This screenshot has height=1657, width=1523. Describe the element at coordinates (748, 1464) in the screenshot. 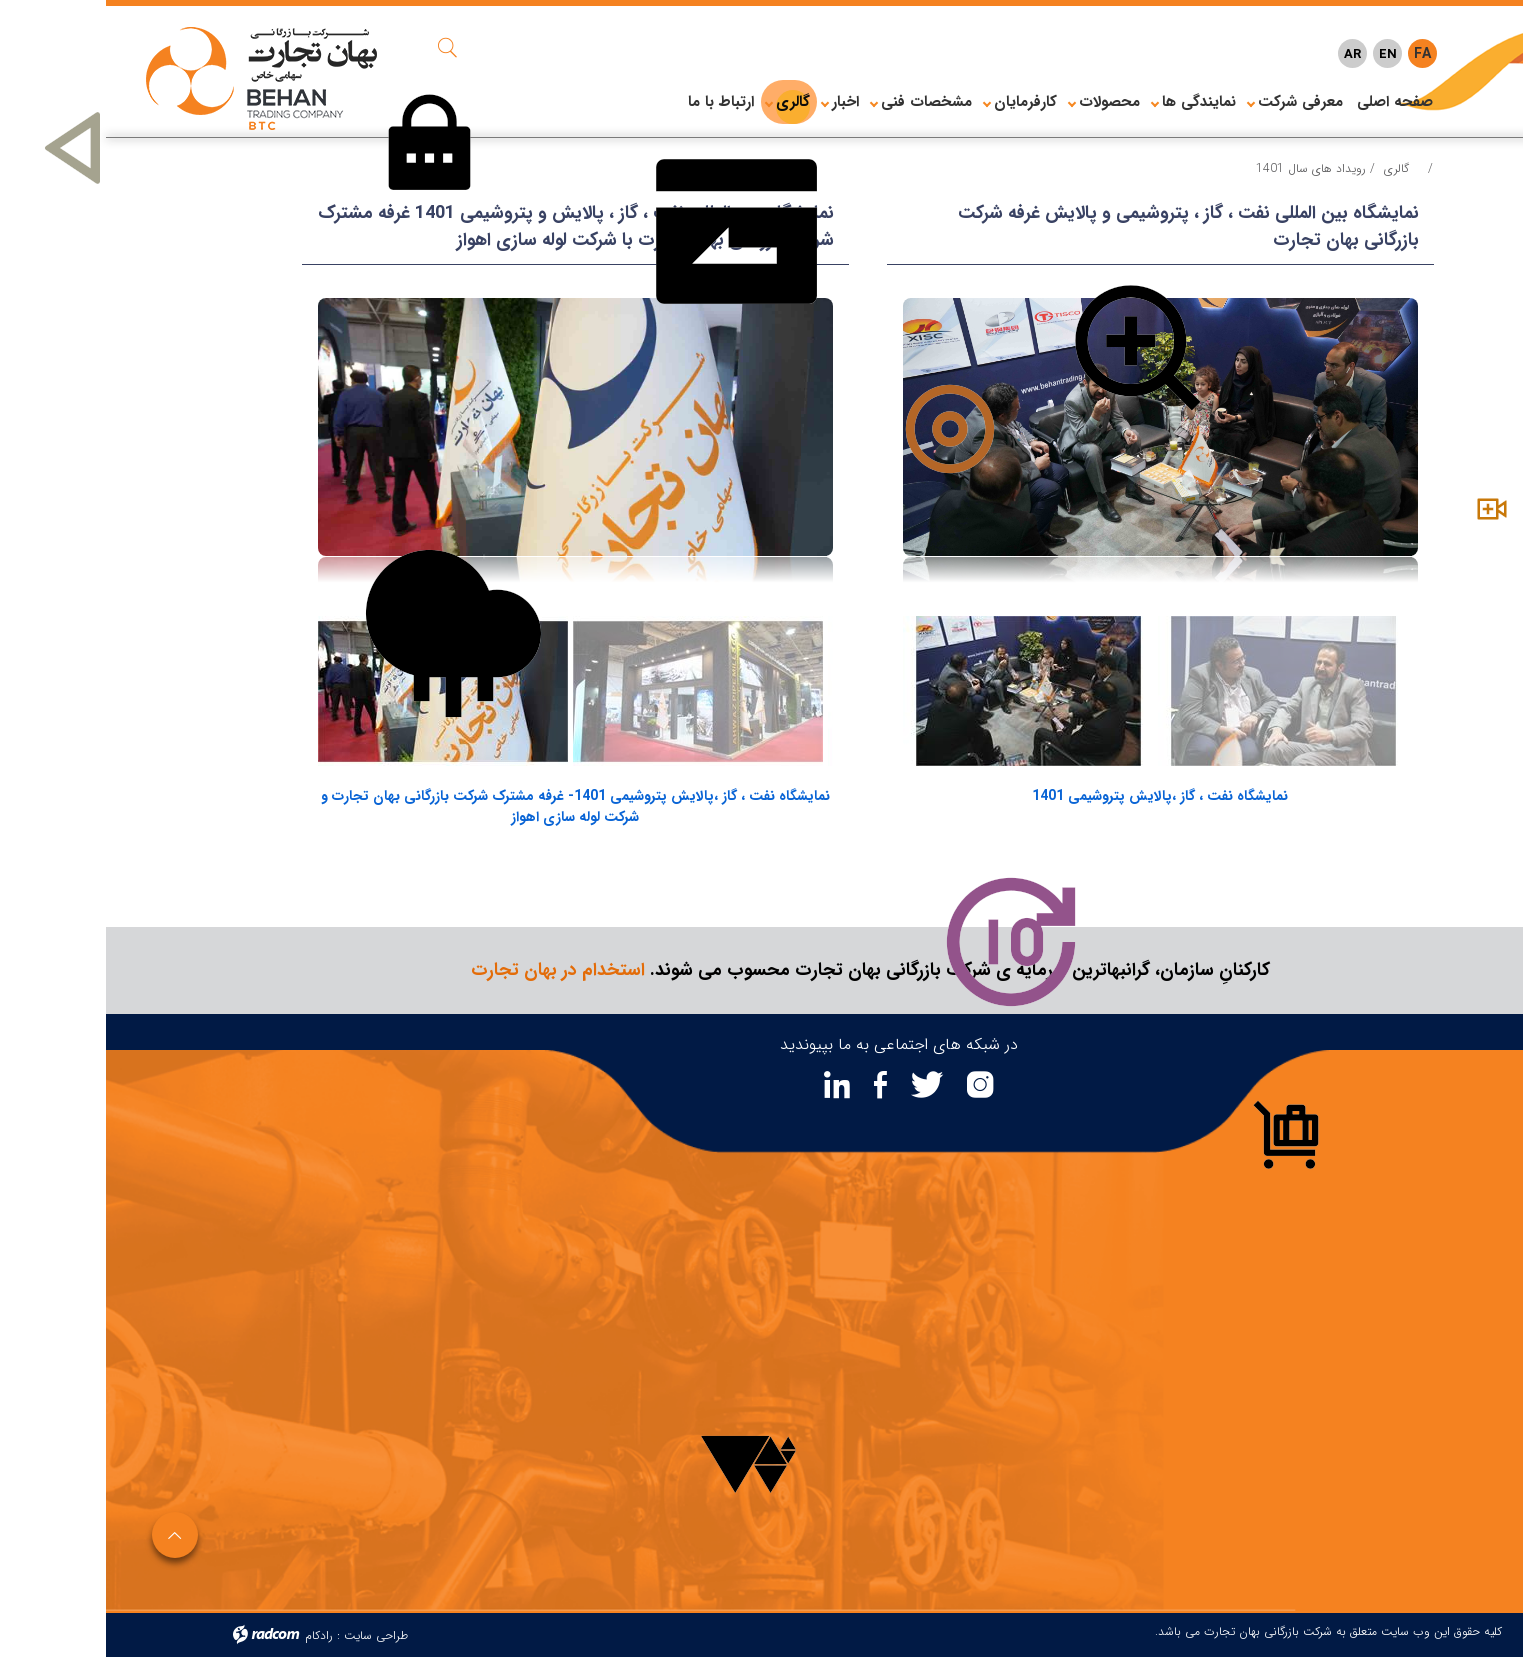

I see `WebGPU technology or API branding` at that location.